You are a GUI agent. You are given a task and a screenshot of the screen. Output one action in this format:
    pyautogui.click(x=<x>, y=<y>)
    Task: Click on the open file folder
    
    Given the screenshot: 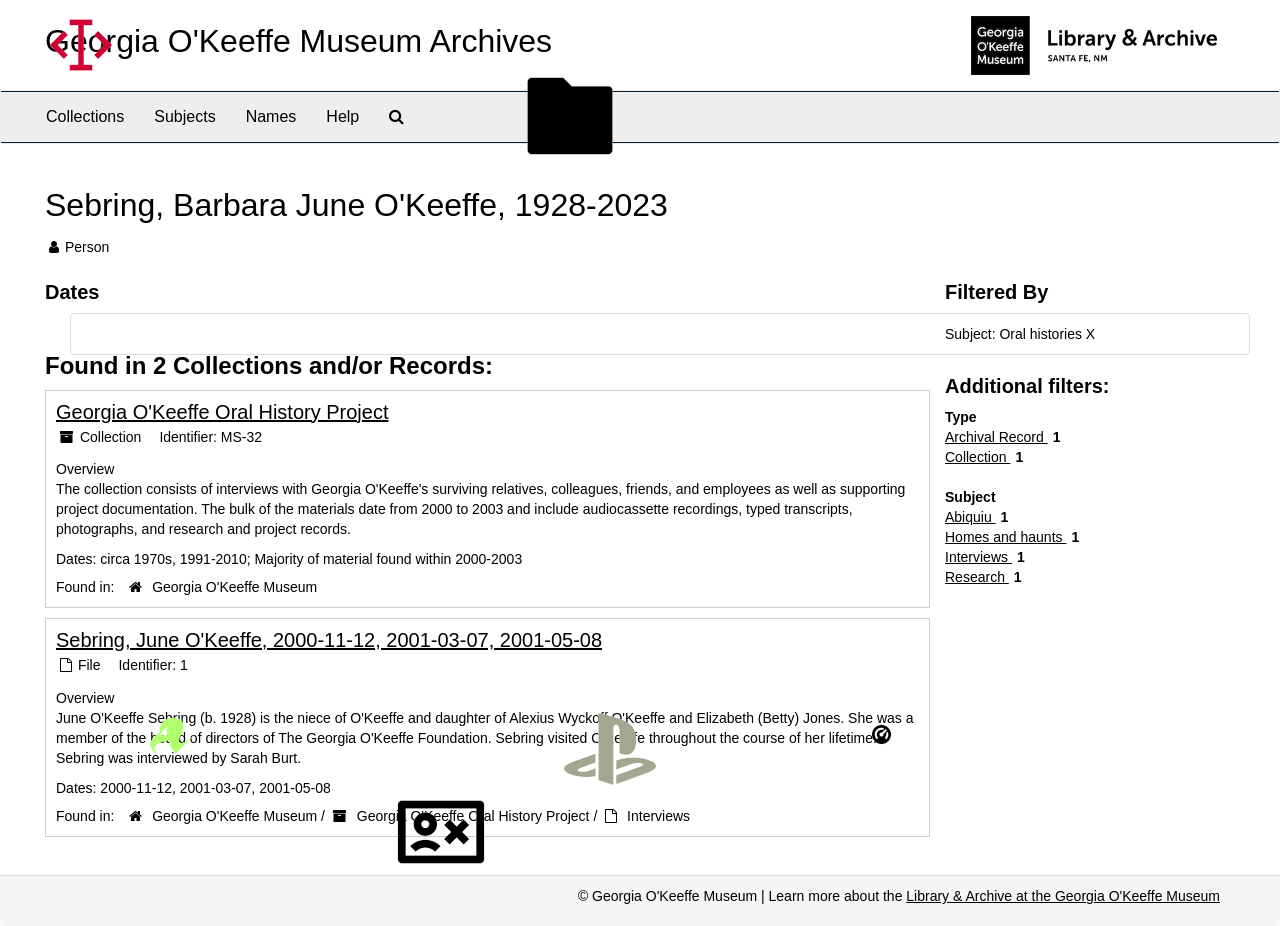 What is the action you would take?
    pyautogui.click(x=570, y=116)
    